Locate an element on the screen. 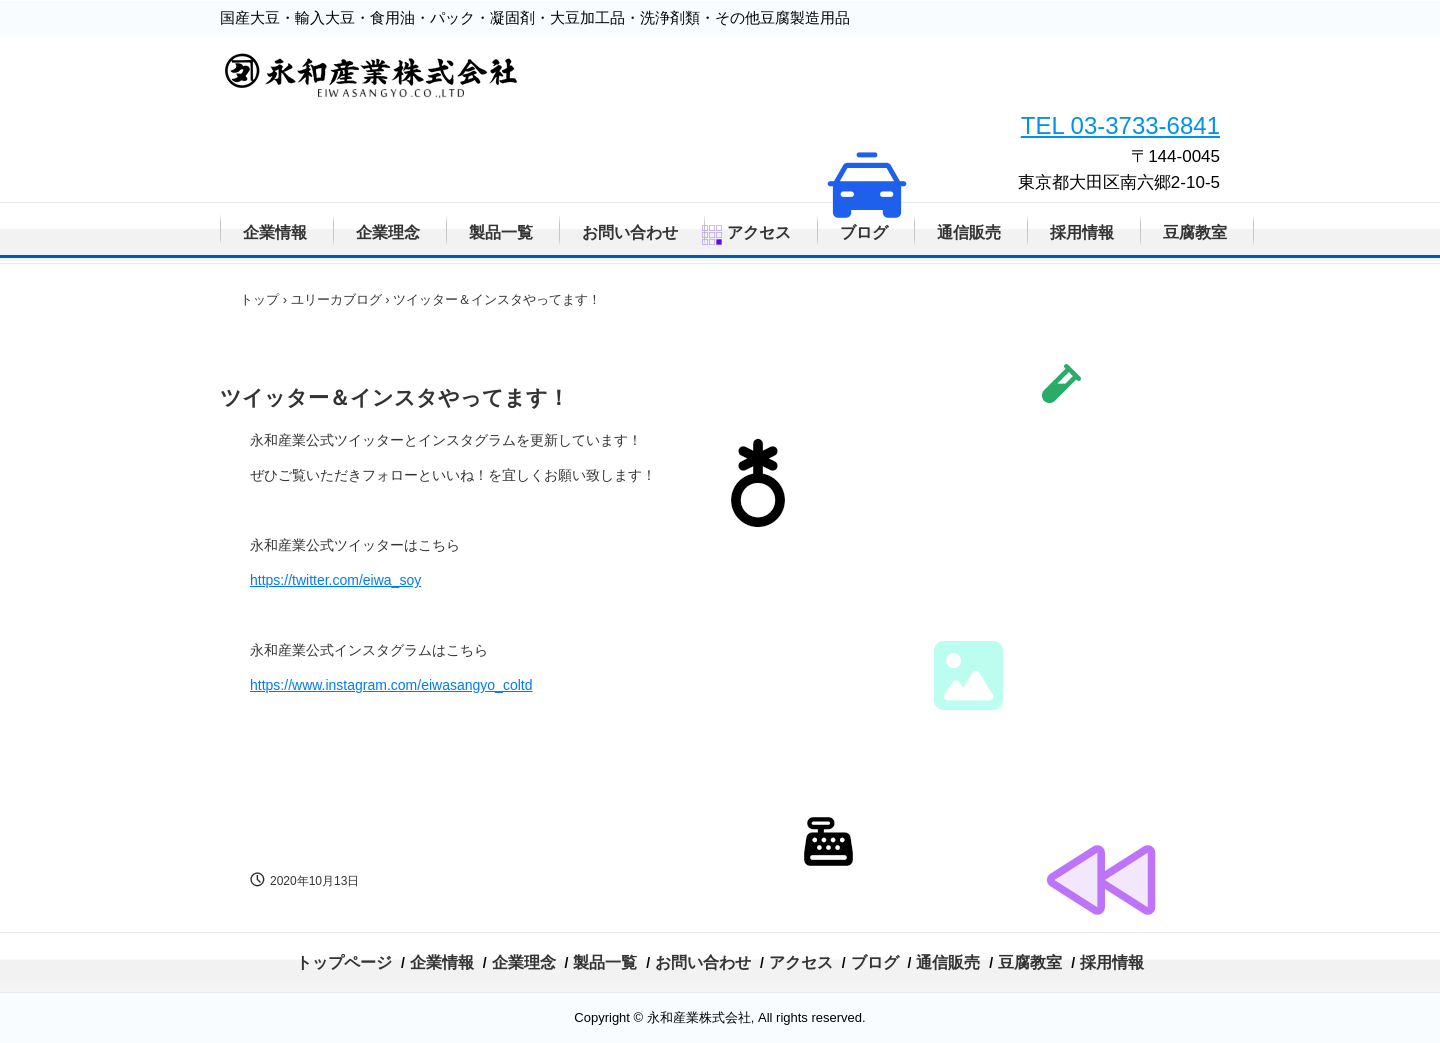 The image size is (1440, 1043). büromöbelexperte brand logo is located at coordinates (712, 235).